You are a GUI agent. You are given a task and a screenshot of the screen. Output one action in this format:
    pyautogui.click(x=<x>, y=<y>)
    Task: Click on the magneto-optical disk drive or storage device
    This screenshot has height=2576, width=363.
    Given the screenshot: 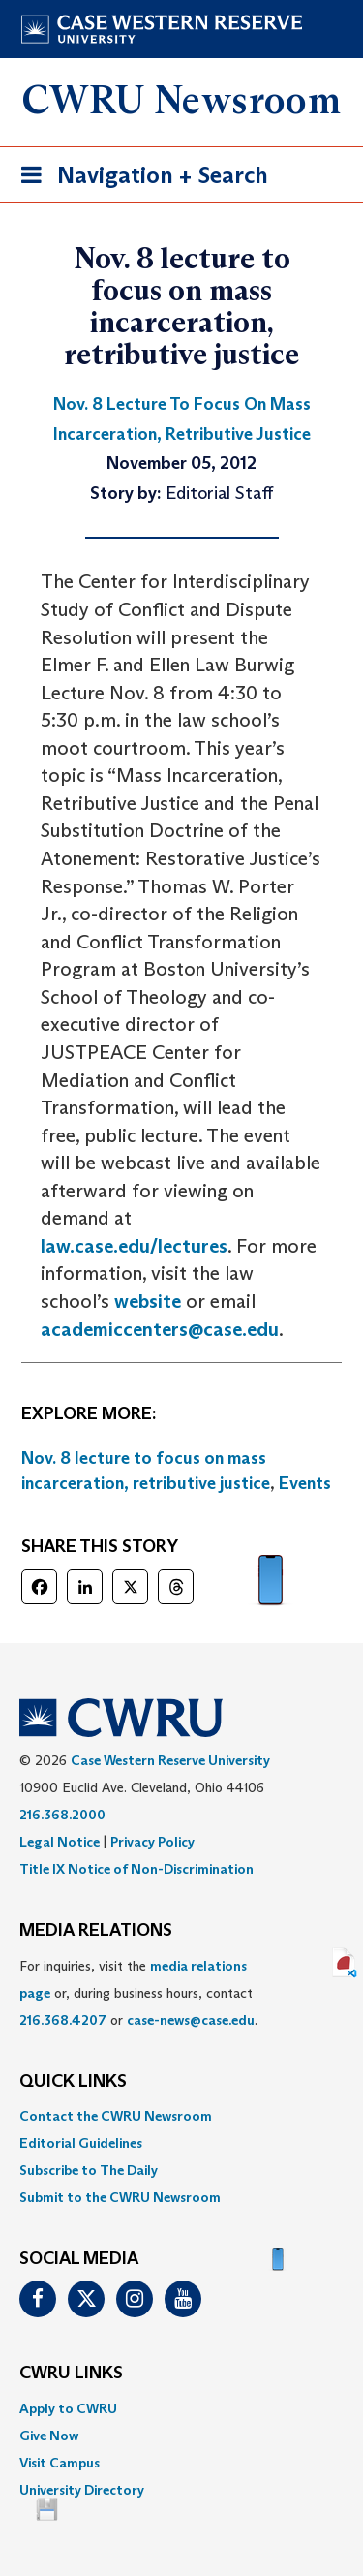 What is the action you would take?
    pyautogui.click(x=46, y=2509)
    